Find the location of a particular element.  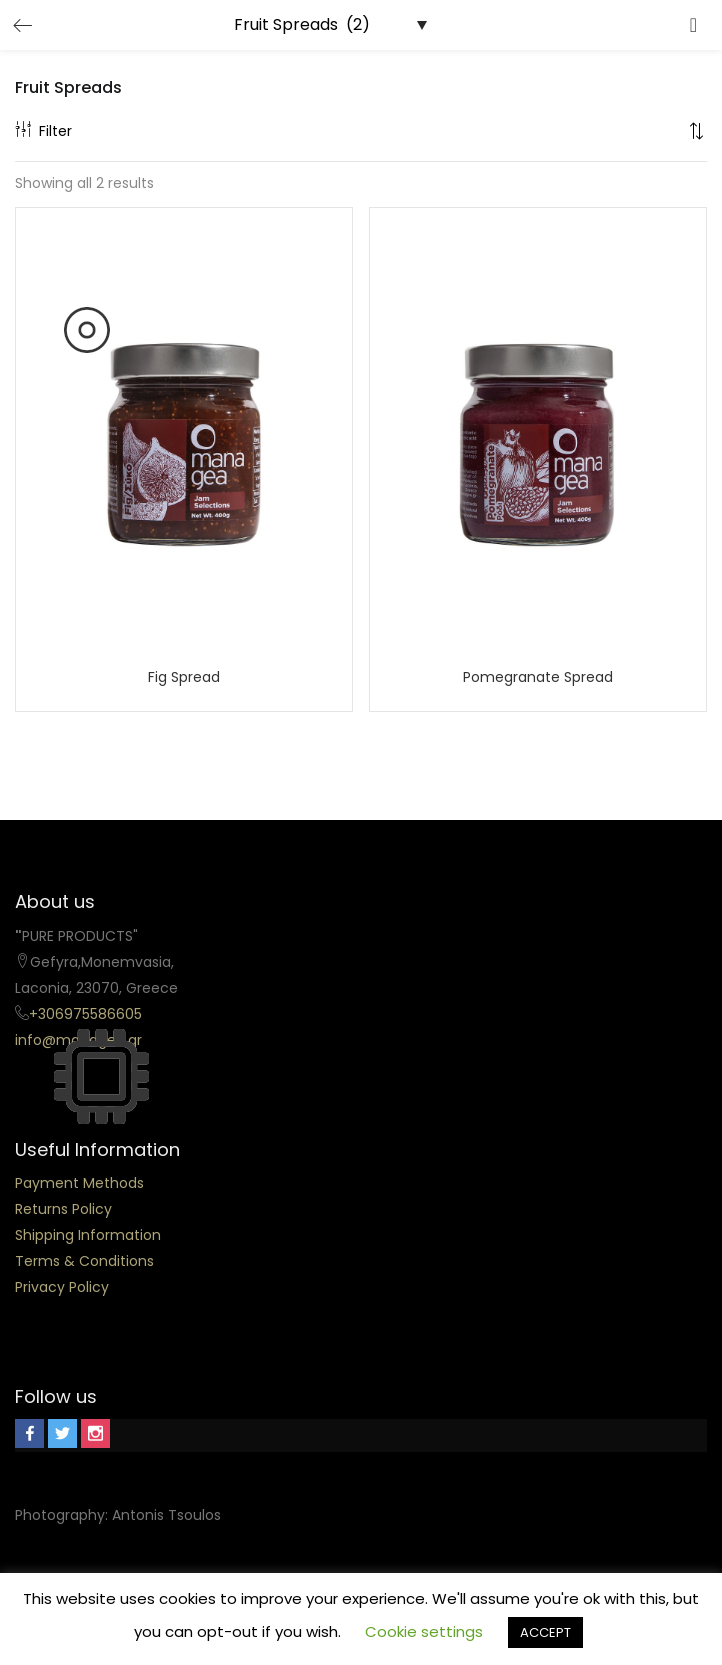

access hardware or processor settings is located at coordinates (101, 1076).